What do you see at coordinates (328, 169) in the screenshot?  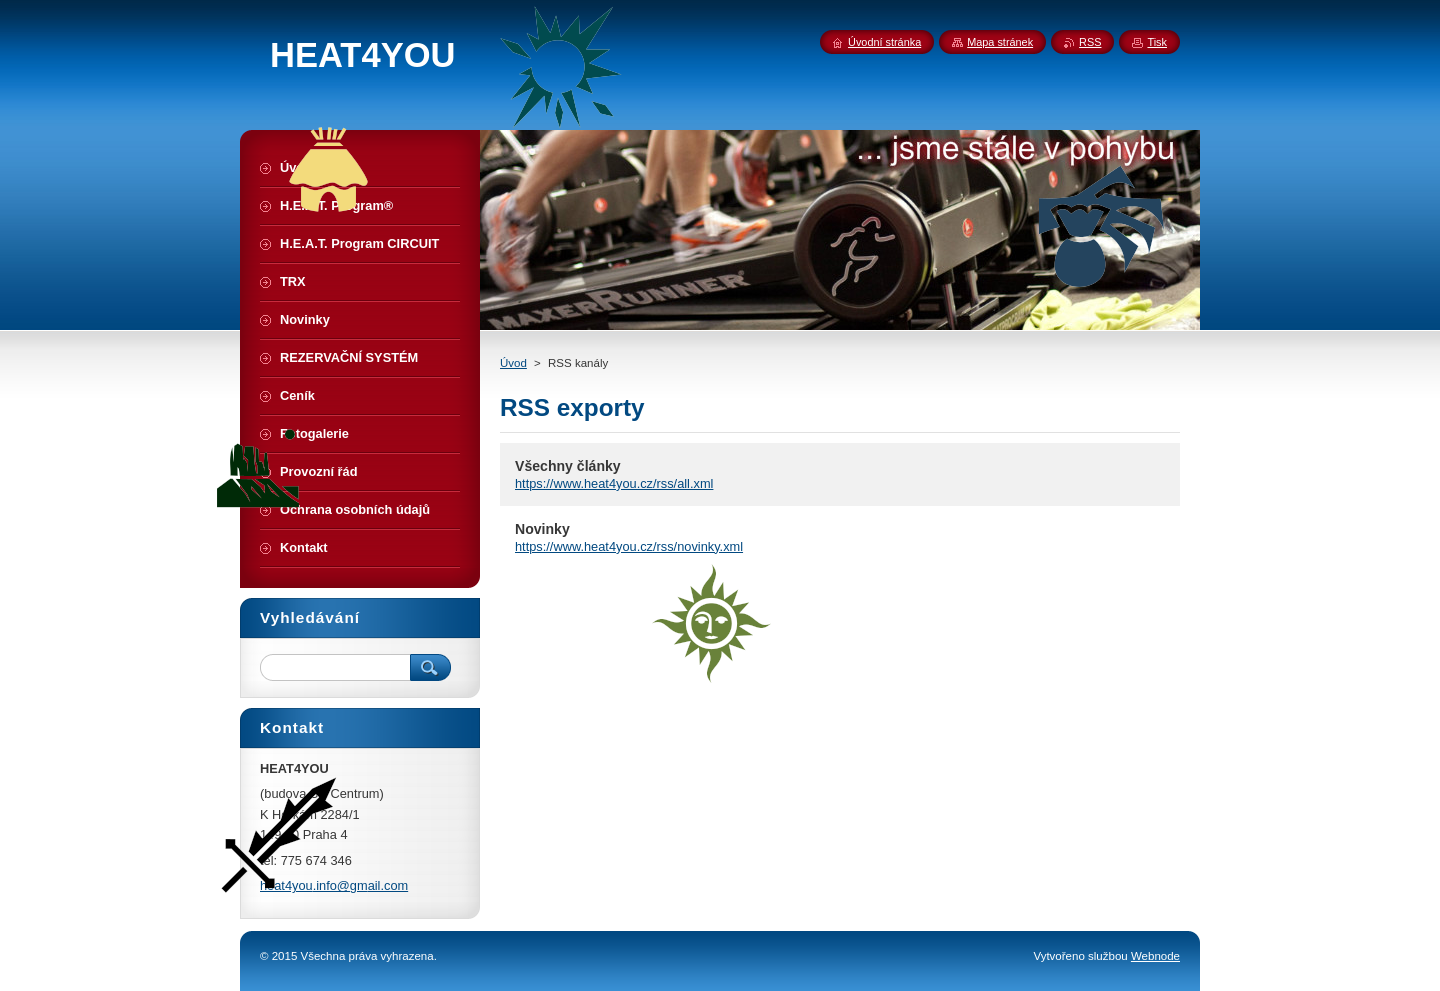 I see `select a hut or shelter in-game` at bounding box center [328, 169].